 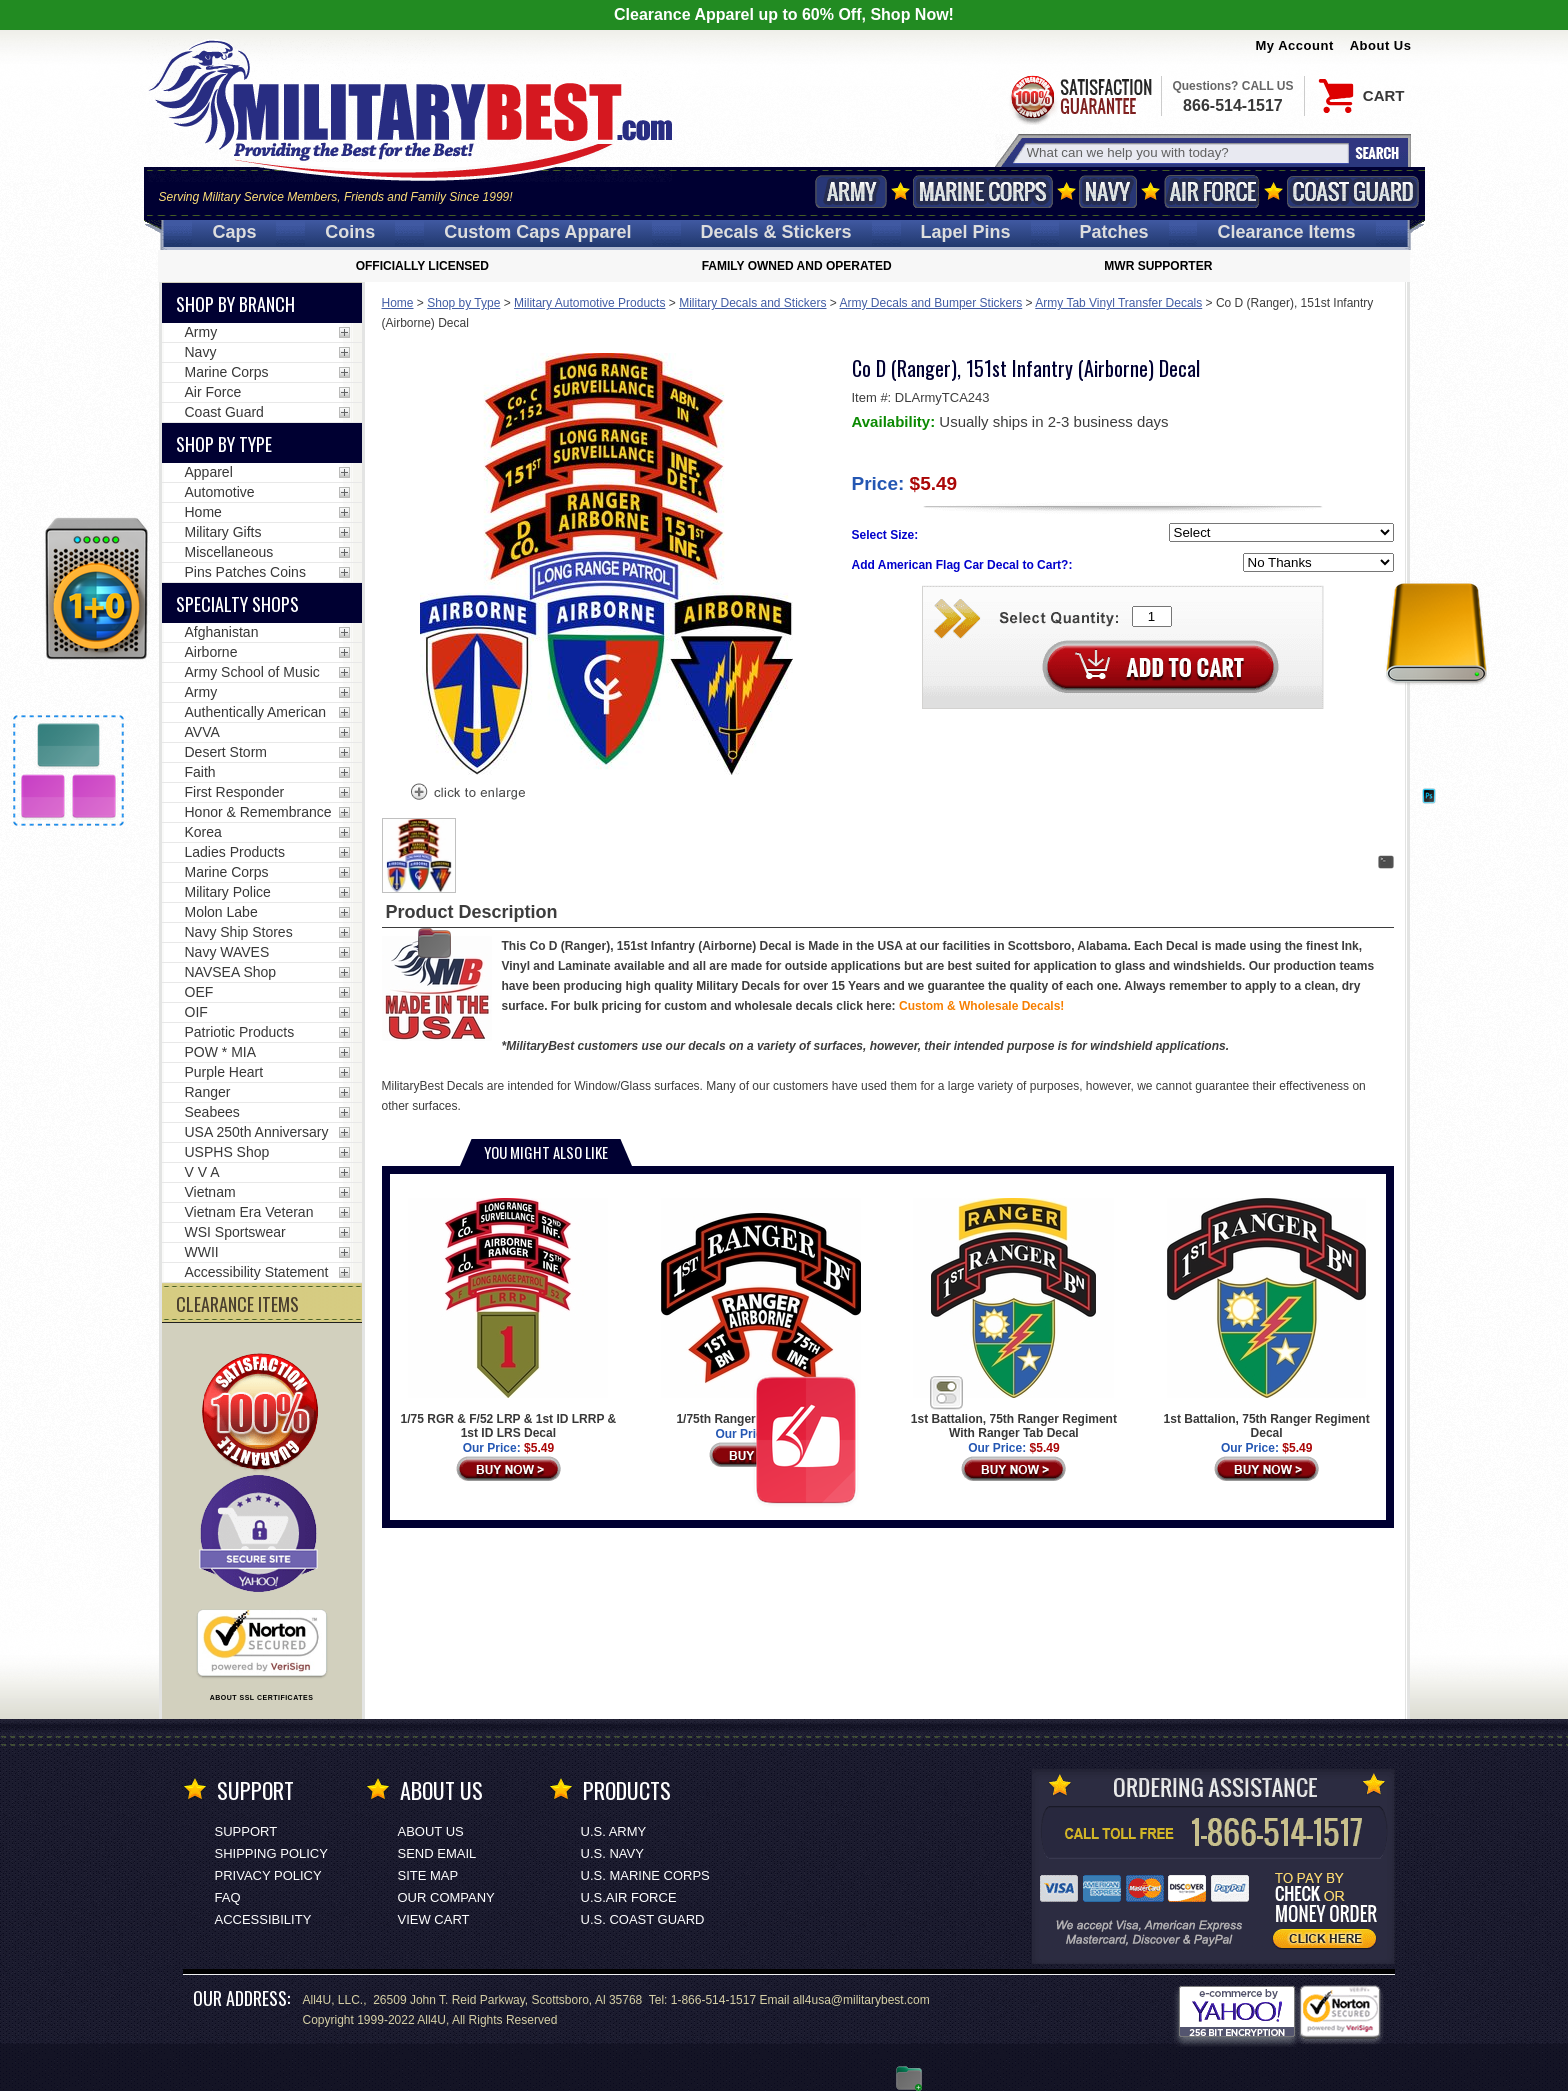 I want to click on open gnome tweaks to customize system settings, so click(x=946, y=1392).